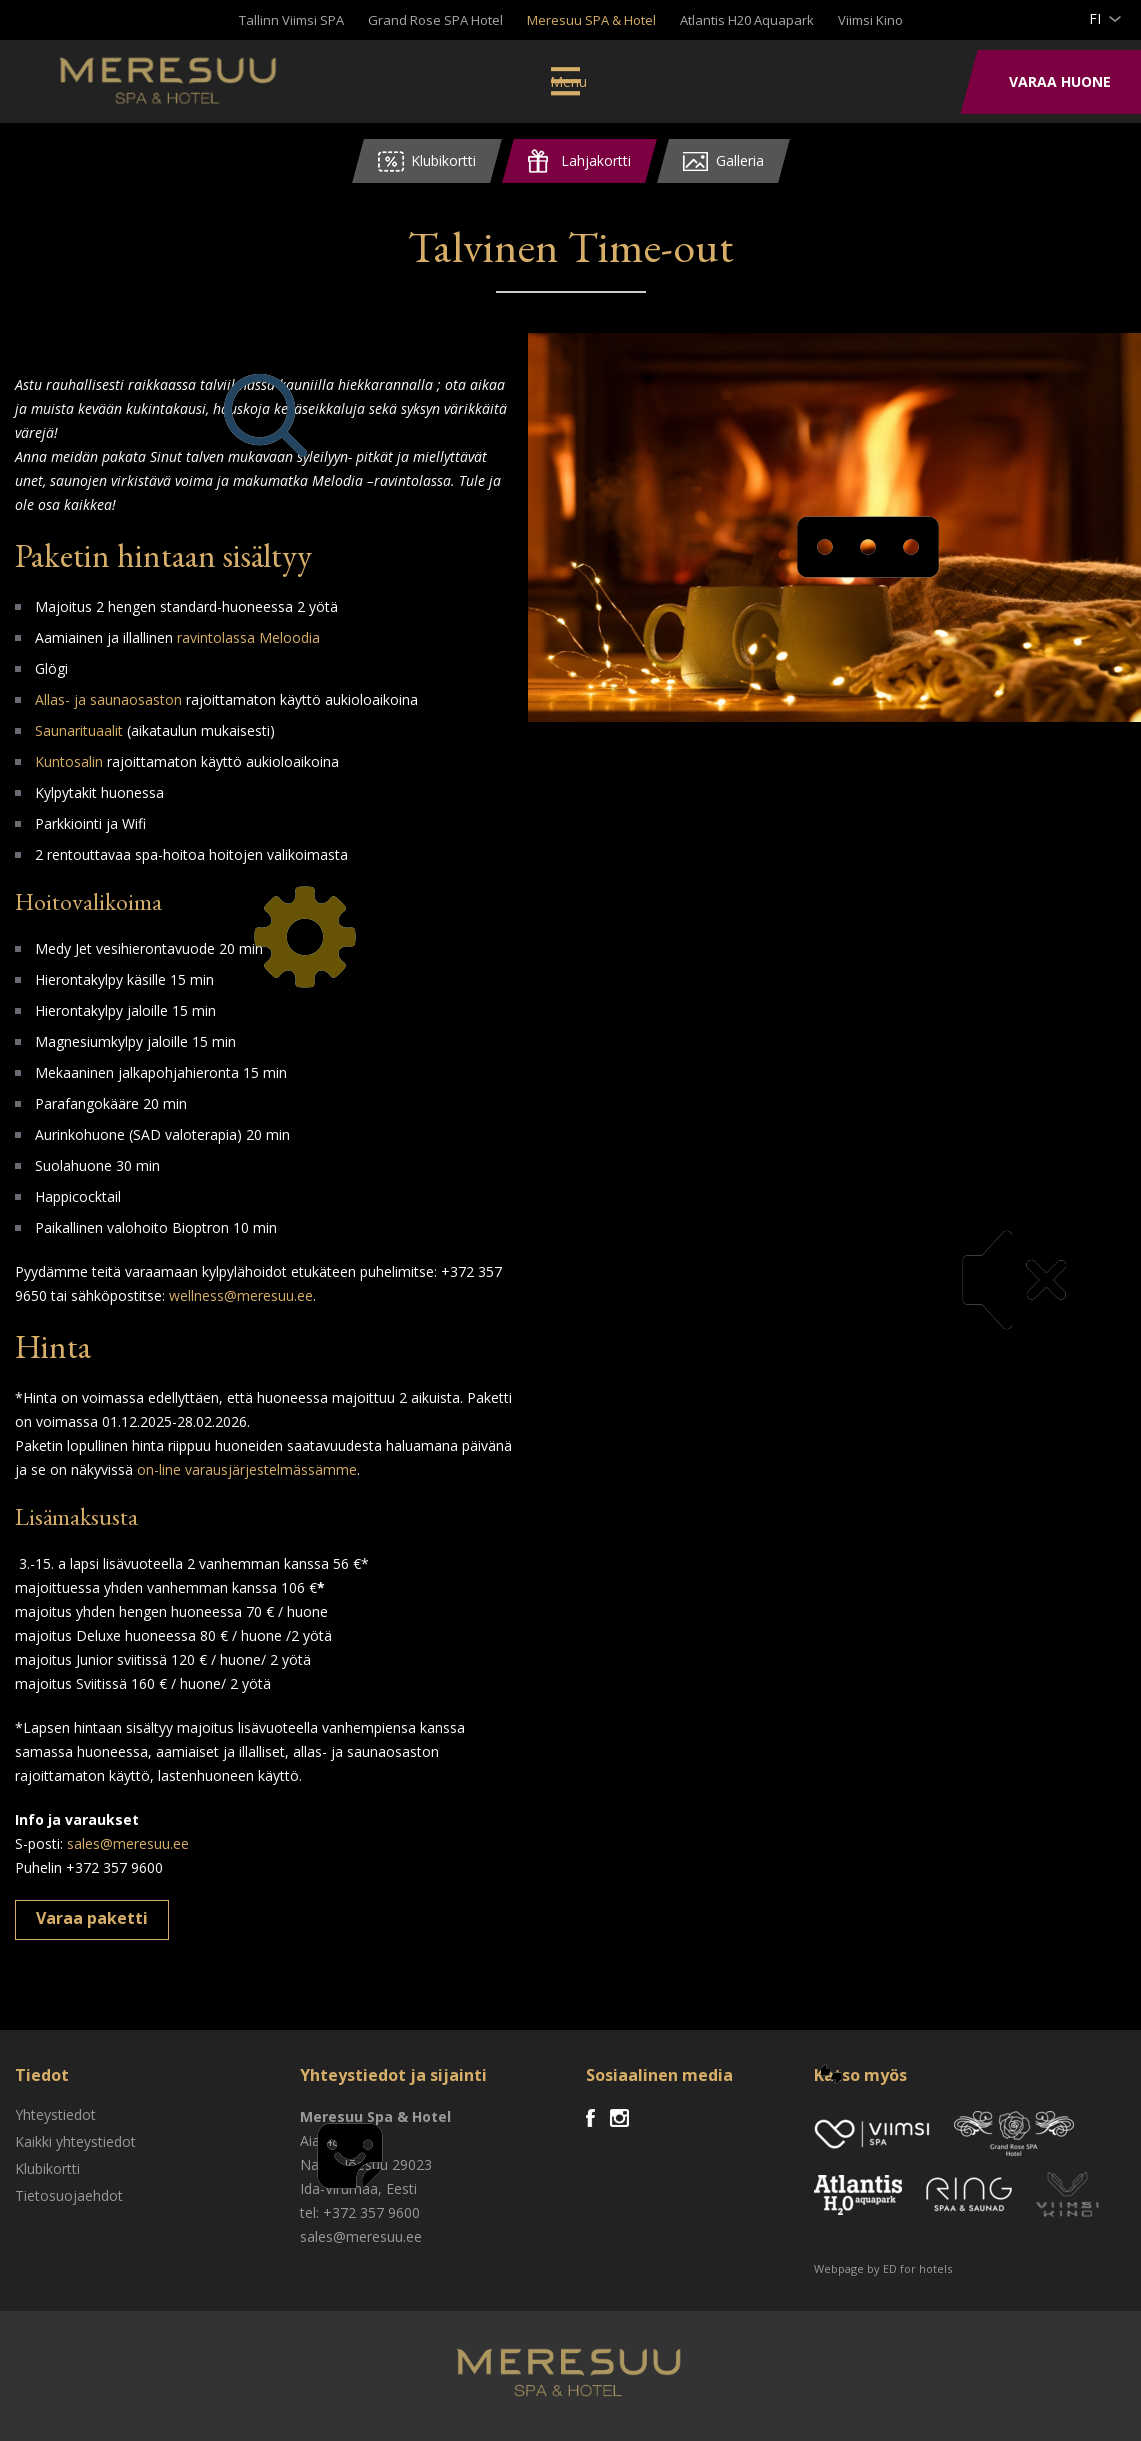 This screenshot has height=2441, width=1141. What do you see at coordinates (868, 547) in the screenshot?
I see `open more options menu` at bounding box center [868, 547].